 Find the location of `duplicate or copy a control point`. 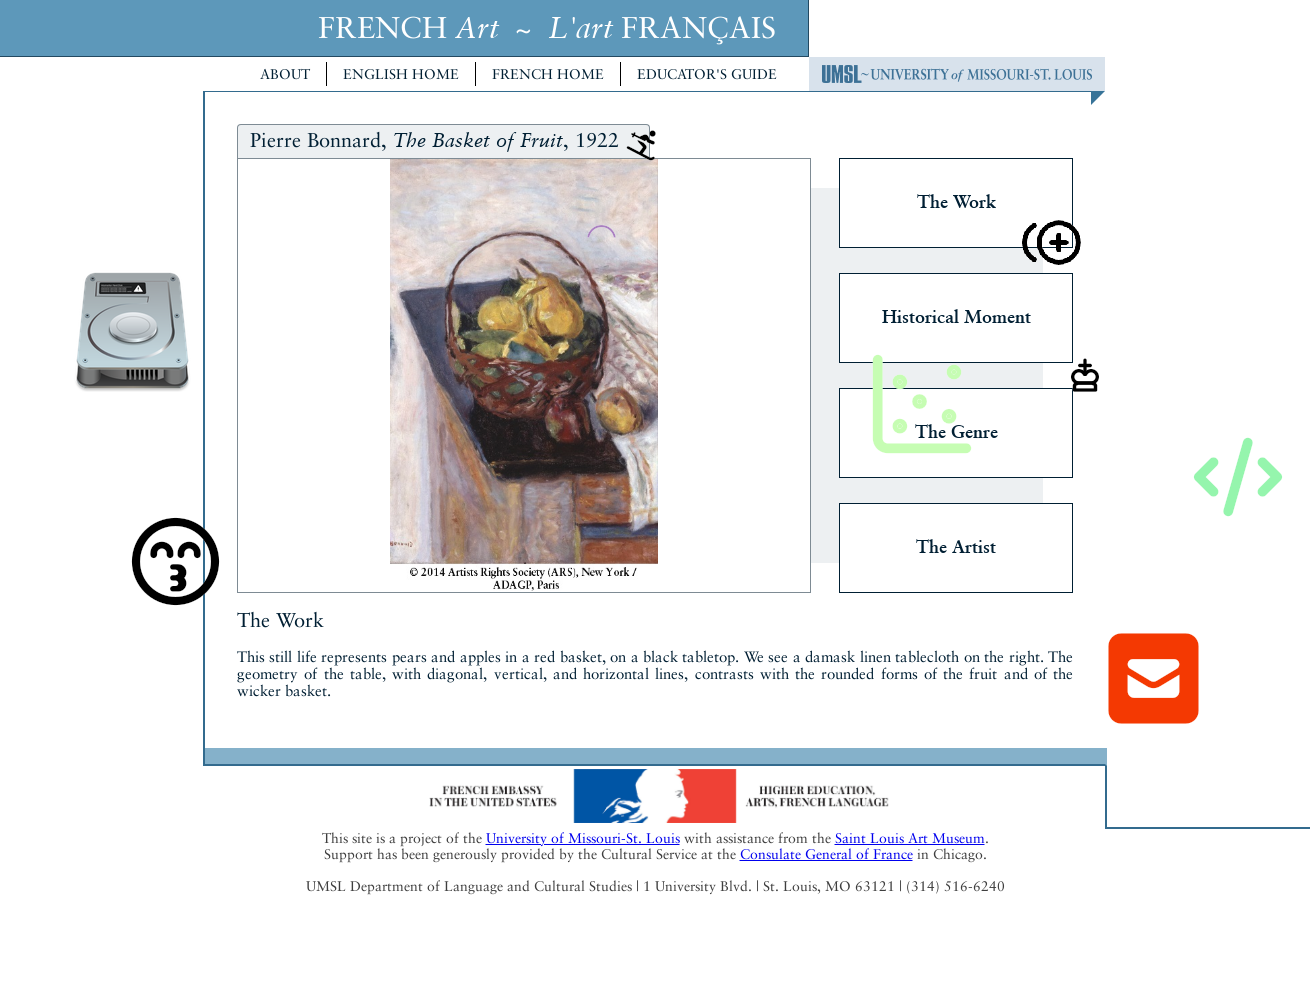

duplicate or copy a control point is located at coordinates (1051, 242).